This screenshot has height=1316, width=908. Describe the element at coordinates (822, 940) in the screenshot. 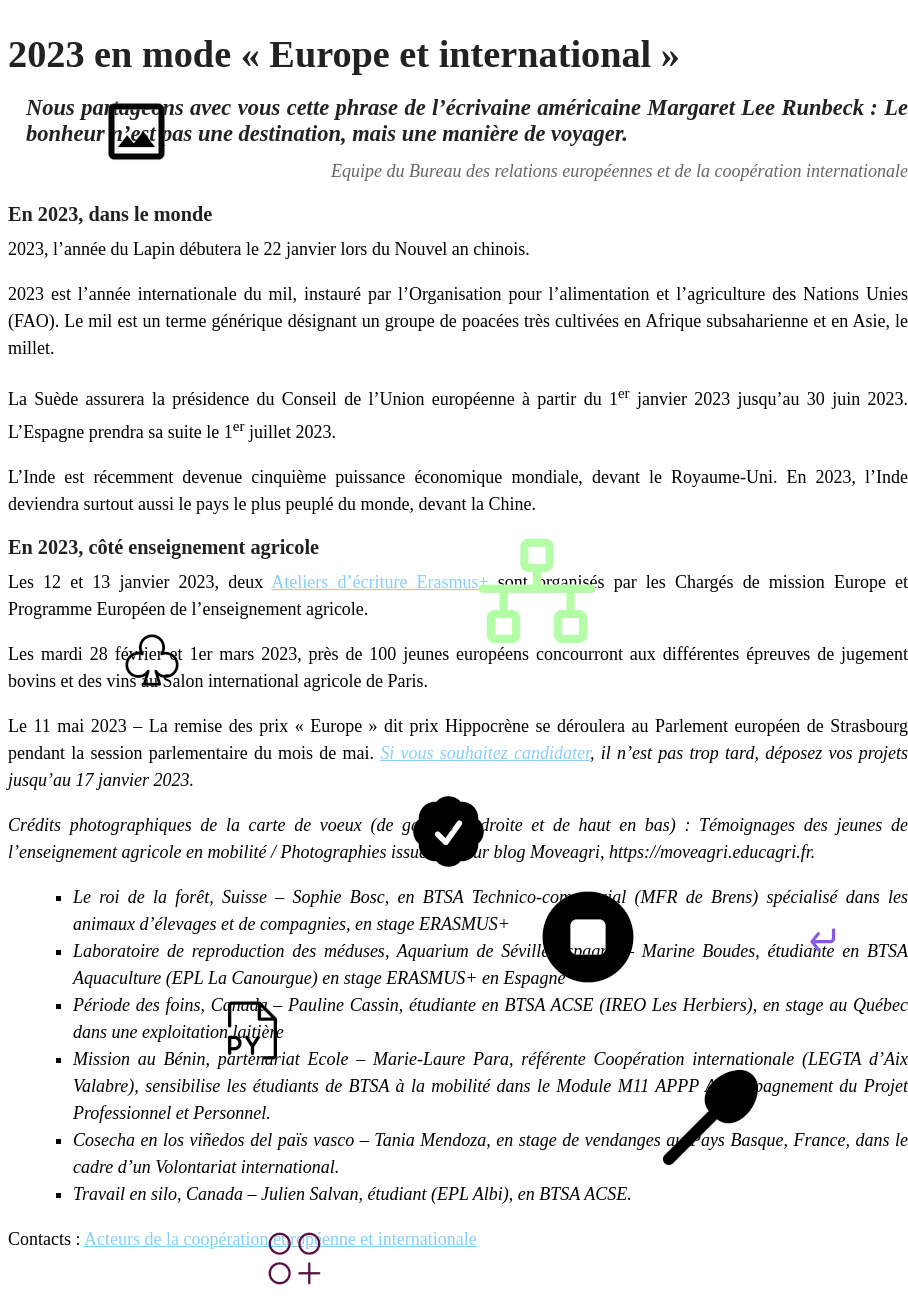

I see `return or enter key` at that location.